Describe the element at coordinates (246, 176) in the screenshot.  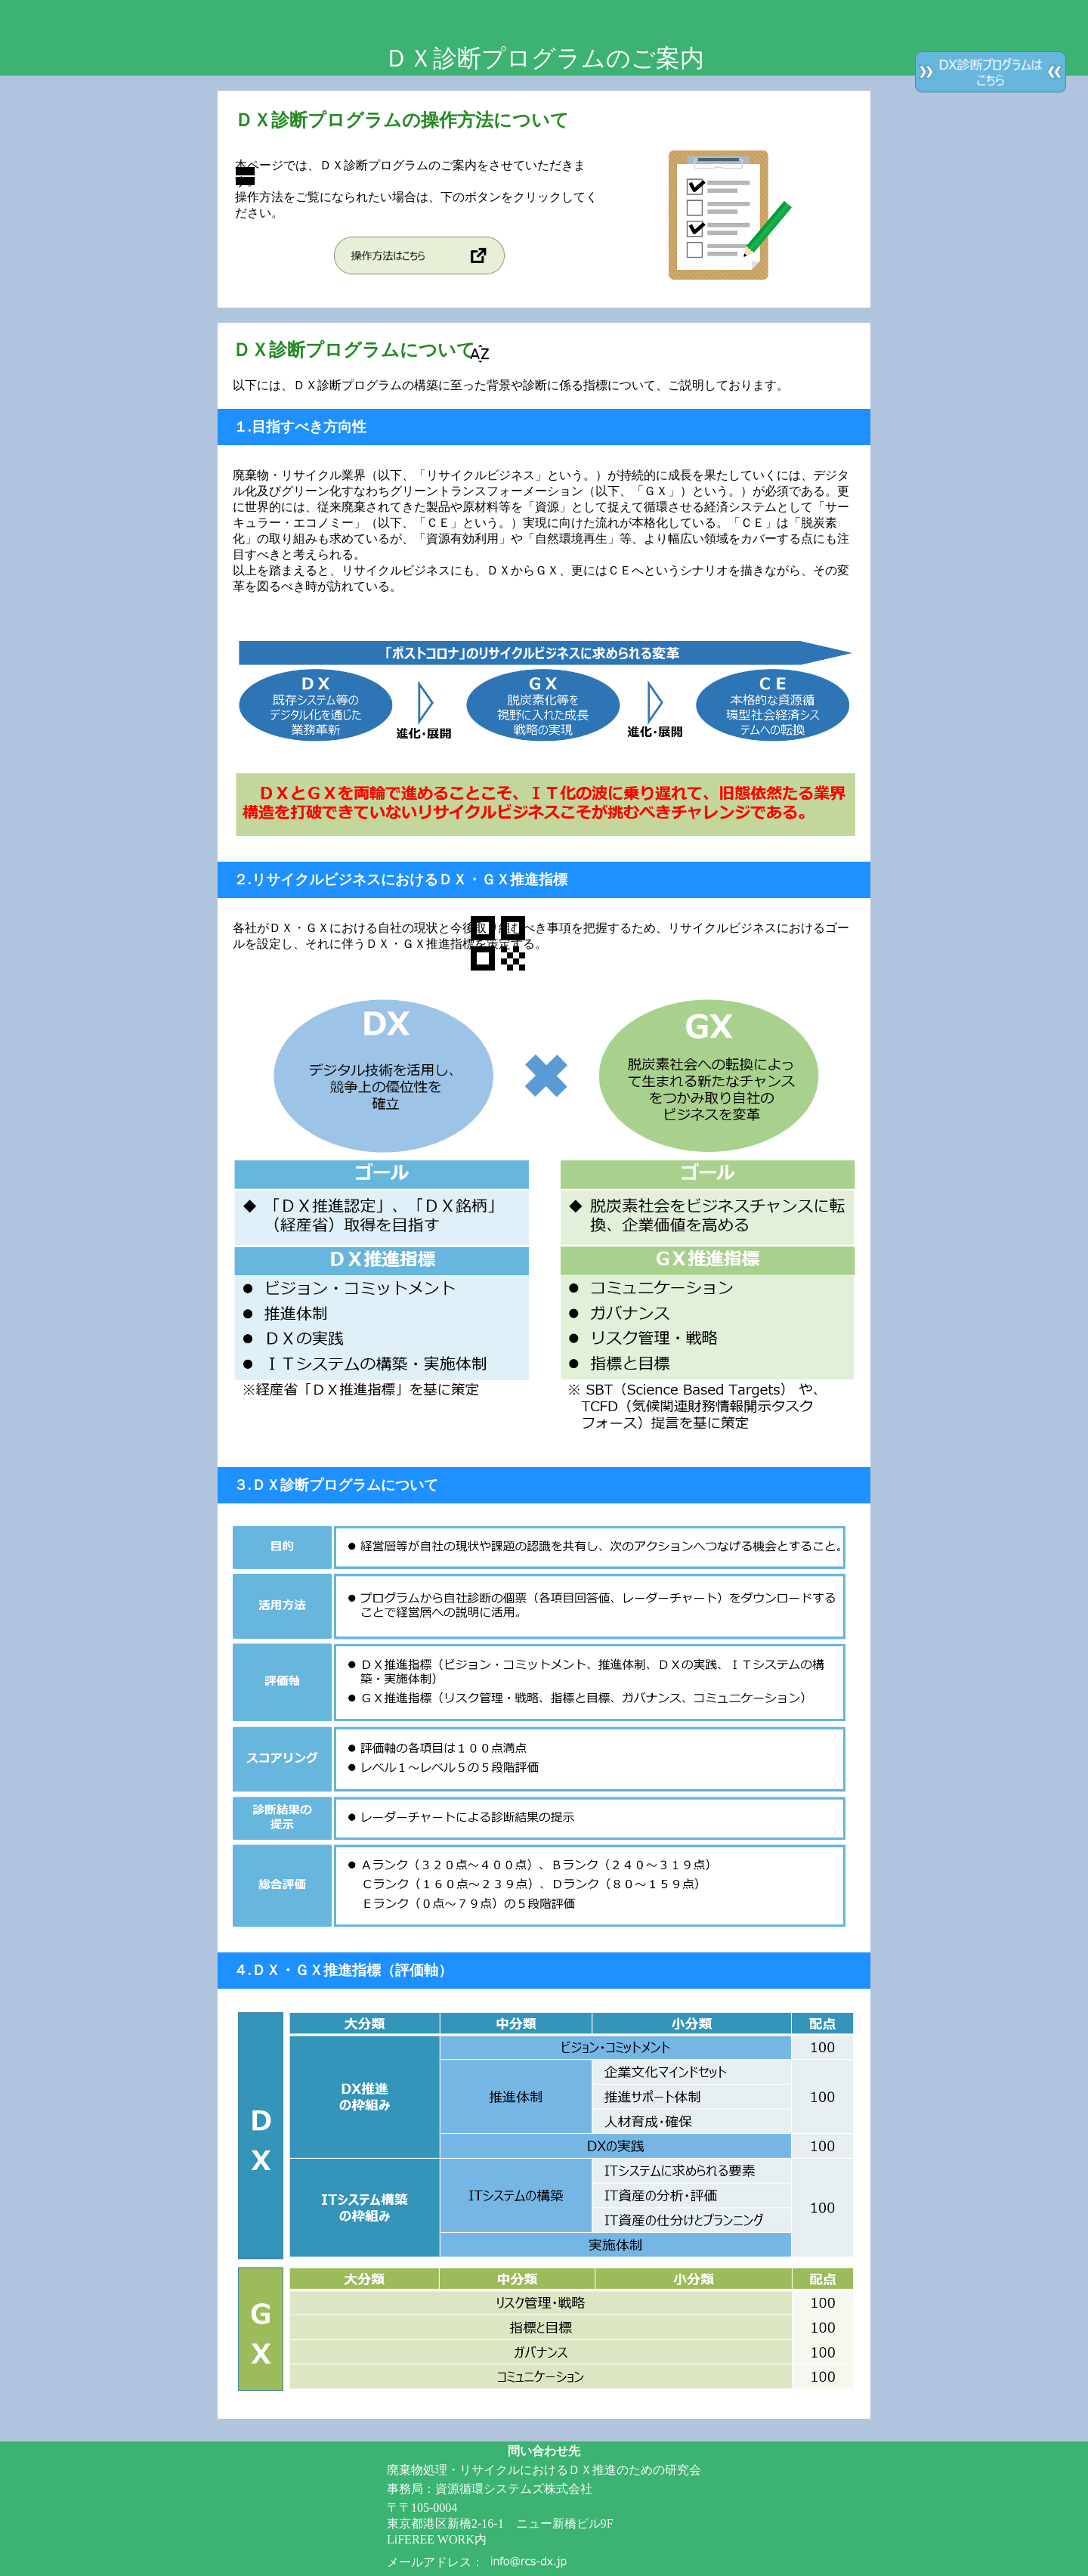
I see `switch to agenda or list view` at that location.